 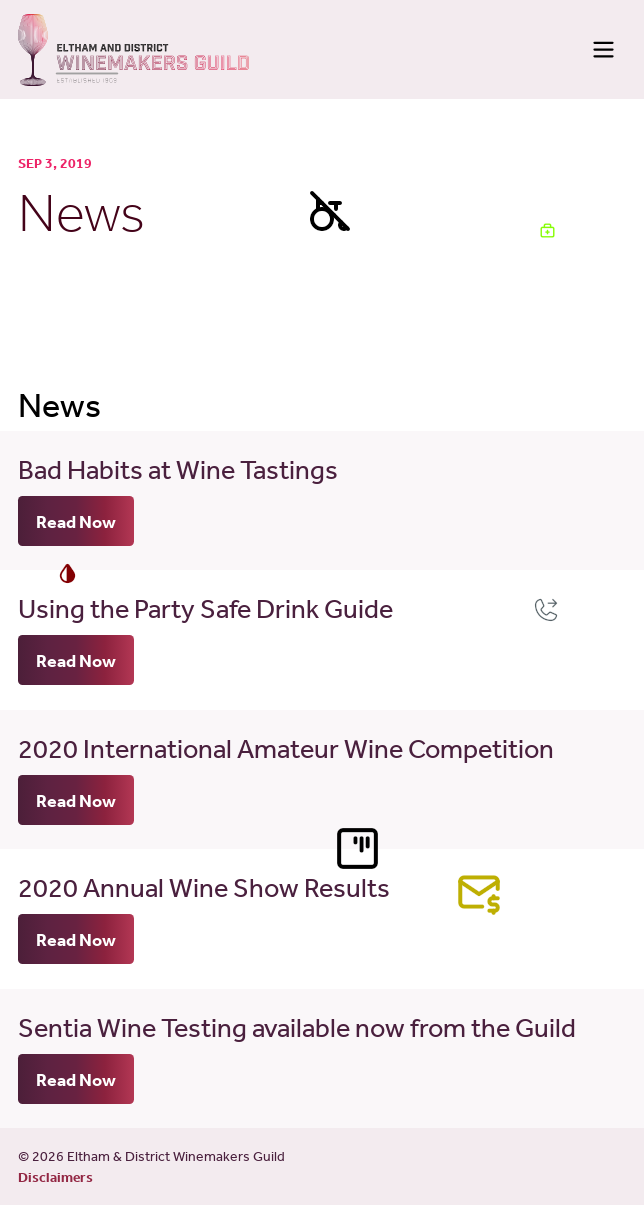 What do you see at coordinates (547, 230) in the screenshot?
I see `access health or medical resources` at bounding box center [547, 230].